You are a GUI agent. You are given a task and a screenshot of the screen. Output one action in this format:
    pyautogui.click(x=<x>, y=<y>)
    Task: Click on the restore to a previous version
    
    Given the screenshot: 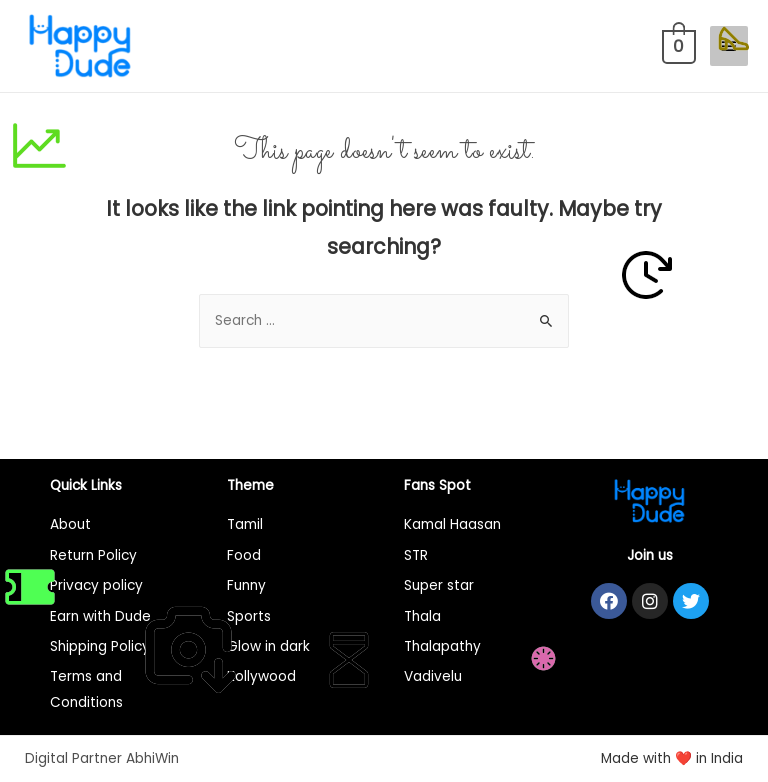 What is the action you would take?
    pyautogui.click(x=646, y=275)
    